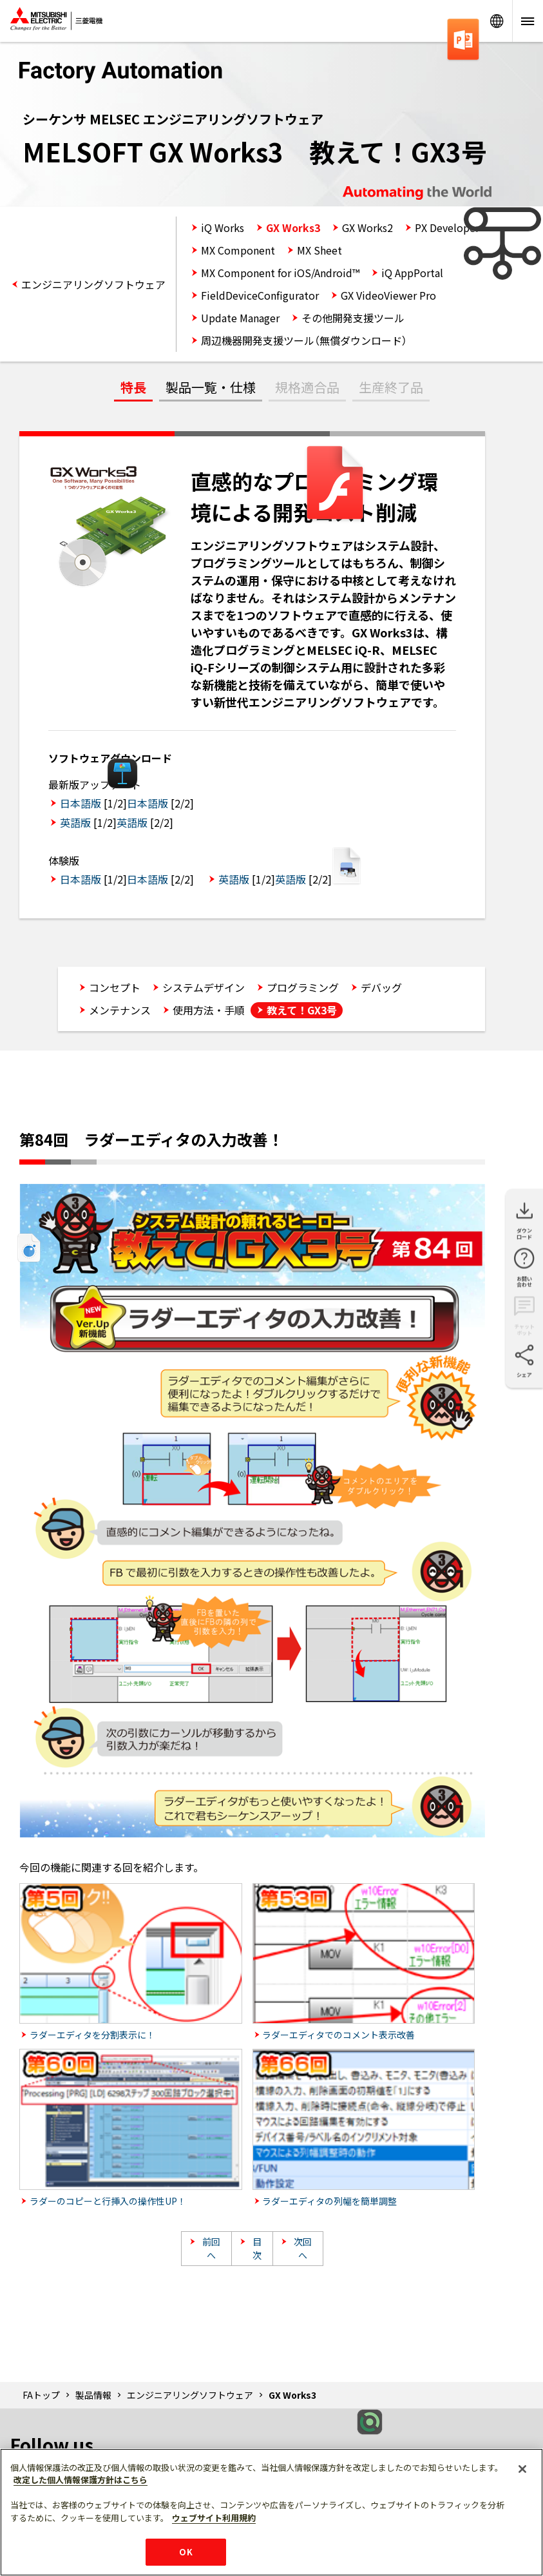 This screenshot has height=2576, width=543. What do you see at coordinates (82, 562) in the screenshot?
I see `indicates a CD or DVD drive` at bounding box center [82, 562].